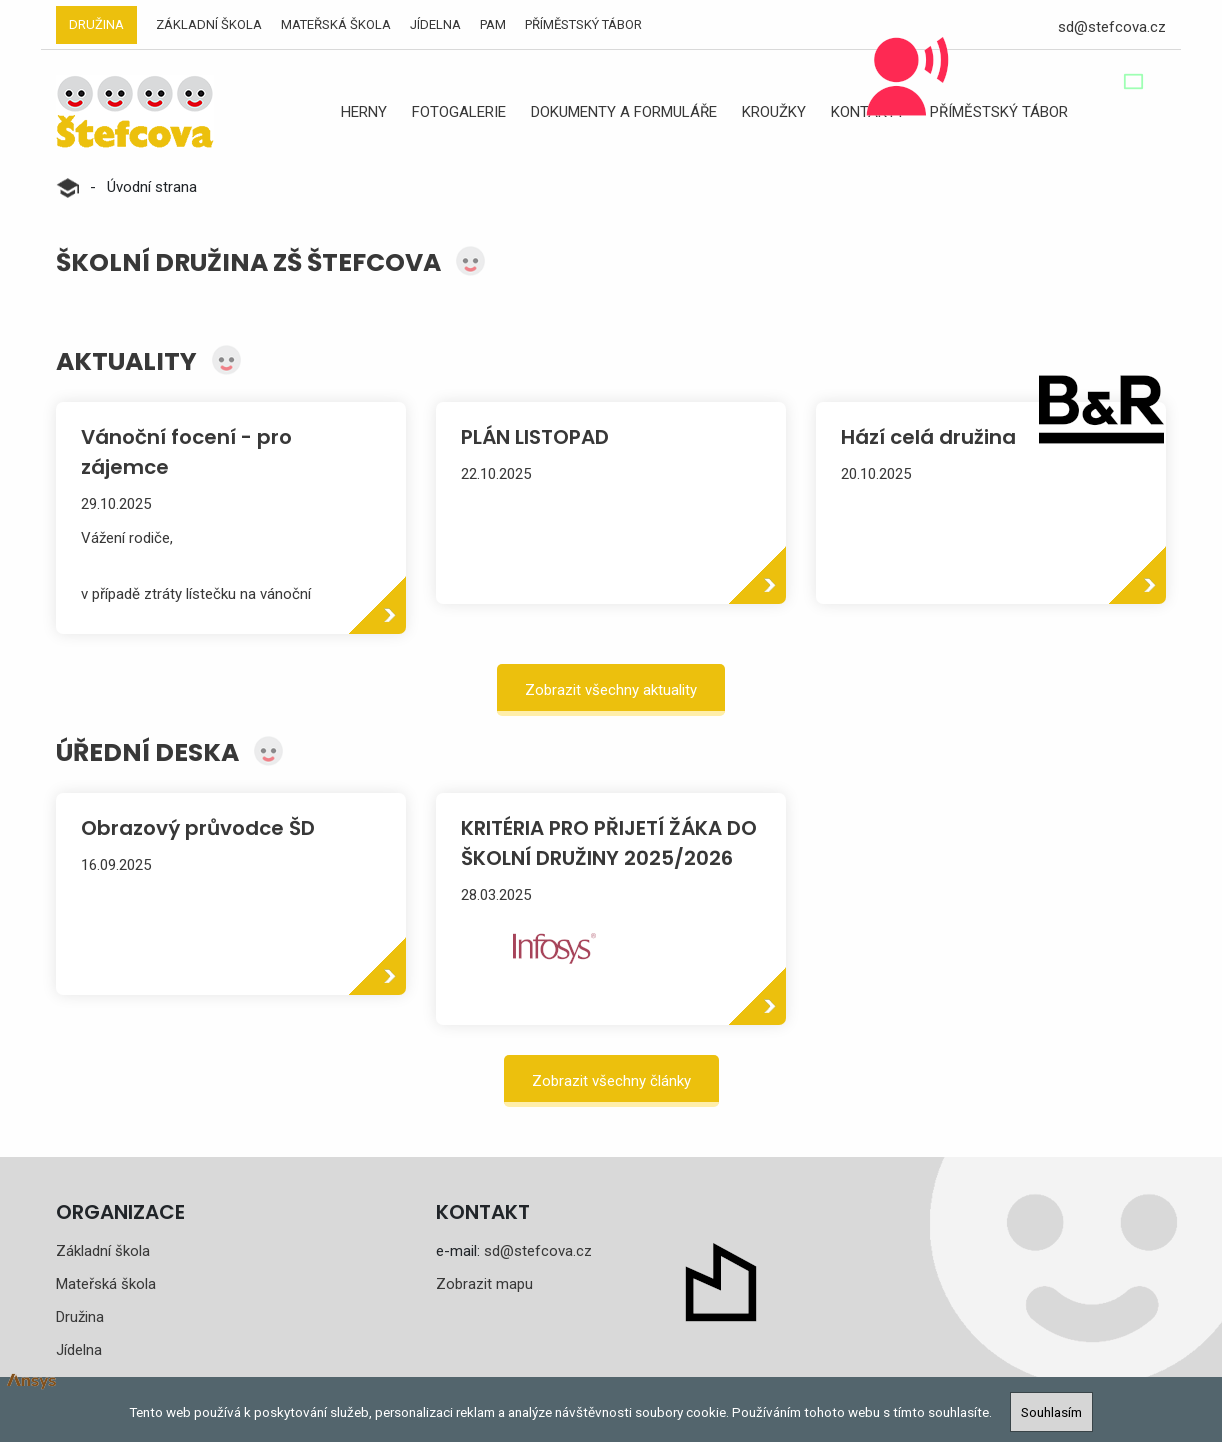  I want to click on access voice or speech settings, so click(907, 78).